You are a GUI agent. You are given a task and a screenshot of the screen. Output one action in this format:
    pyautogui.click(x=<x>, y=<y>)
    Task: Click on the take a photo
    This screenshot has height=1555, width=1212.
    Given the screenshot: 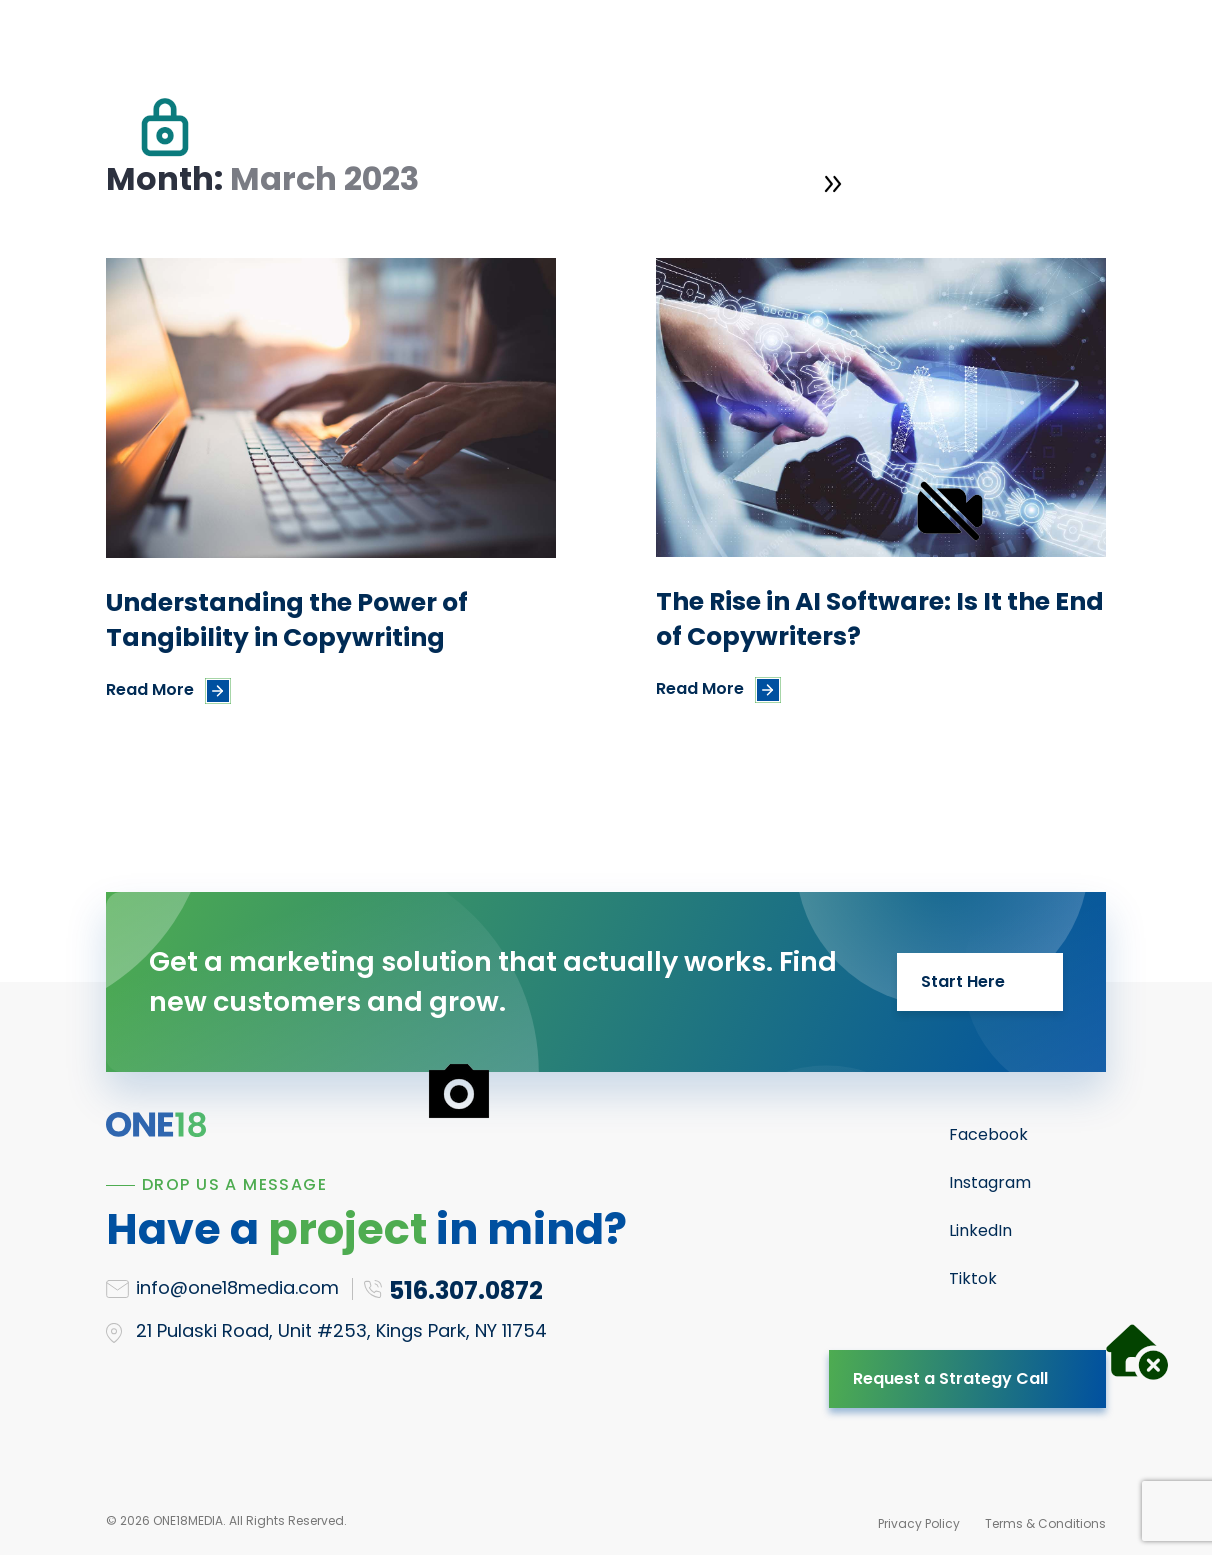 What is the action you would take?
    pyautogui.click(x=459, y=1094)
    